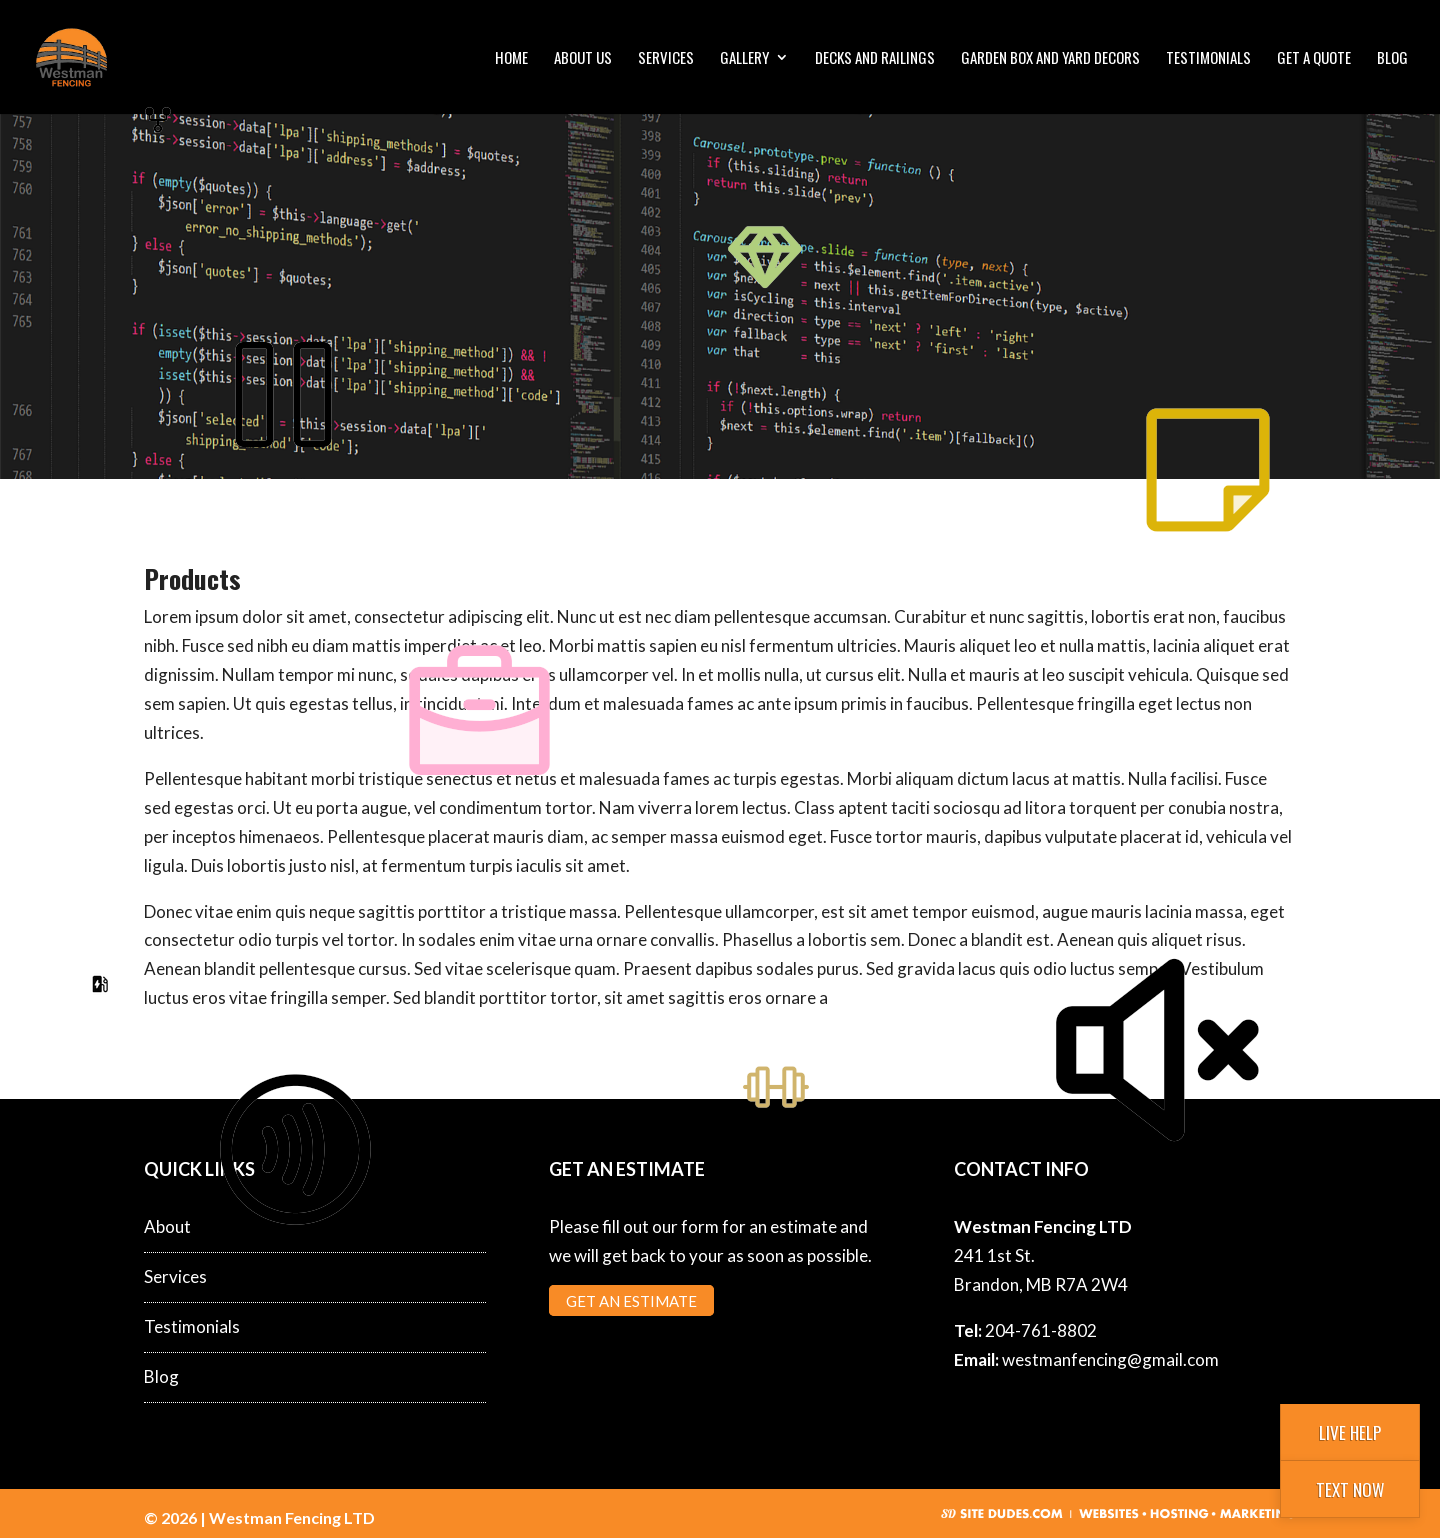 The image size is (1440, 1538). Describe the element at coordinates (776, 1087) in the screenshot. I see `access workout or fitness features` at that location.